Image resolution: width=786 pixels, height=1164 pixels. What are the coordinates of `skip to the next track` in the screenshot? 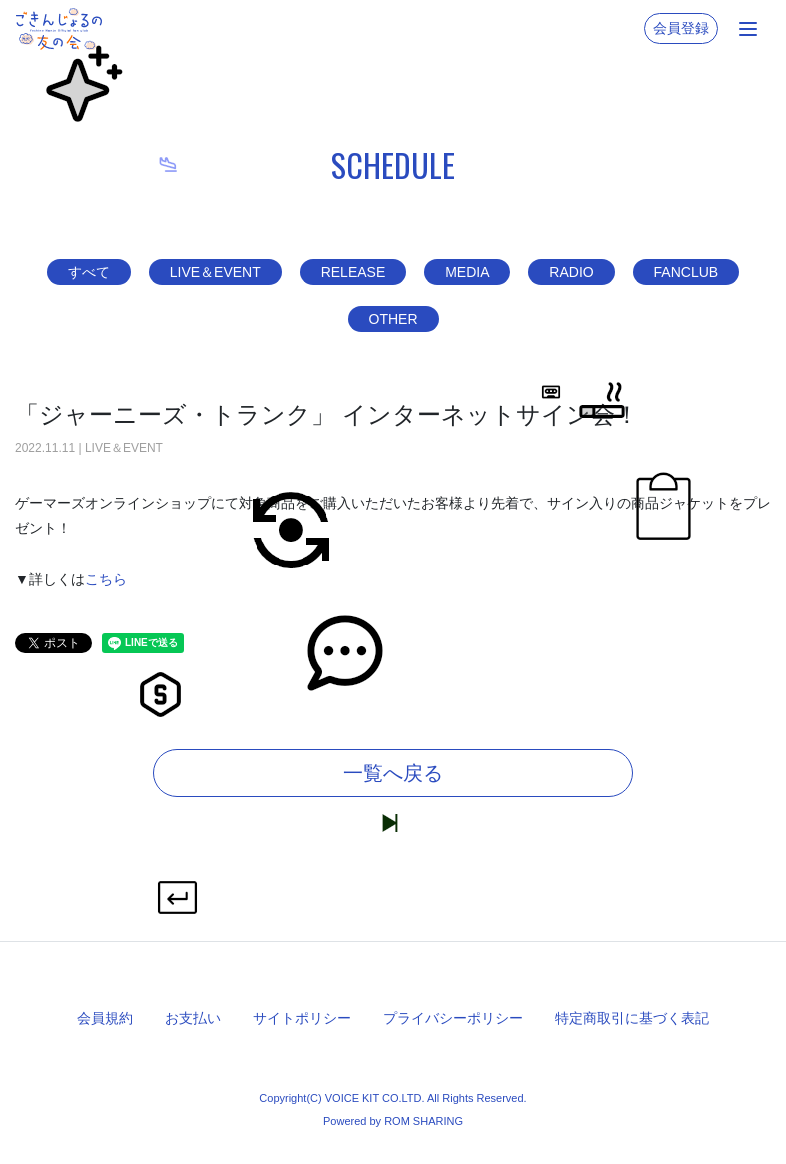 It's located at (390, 823).